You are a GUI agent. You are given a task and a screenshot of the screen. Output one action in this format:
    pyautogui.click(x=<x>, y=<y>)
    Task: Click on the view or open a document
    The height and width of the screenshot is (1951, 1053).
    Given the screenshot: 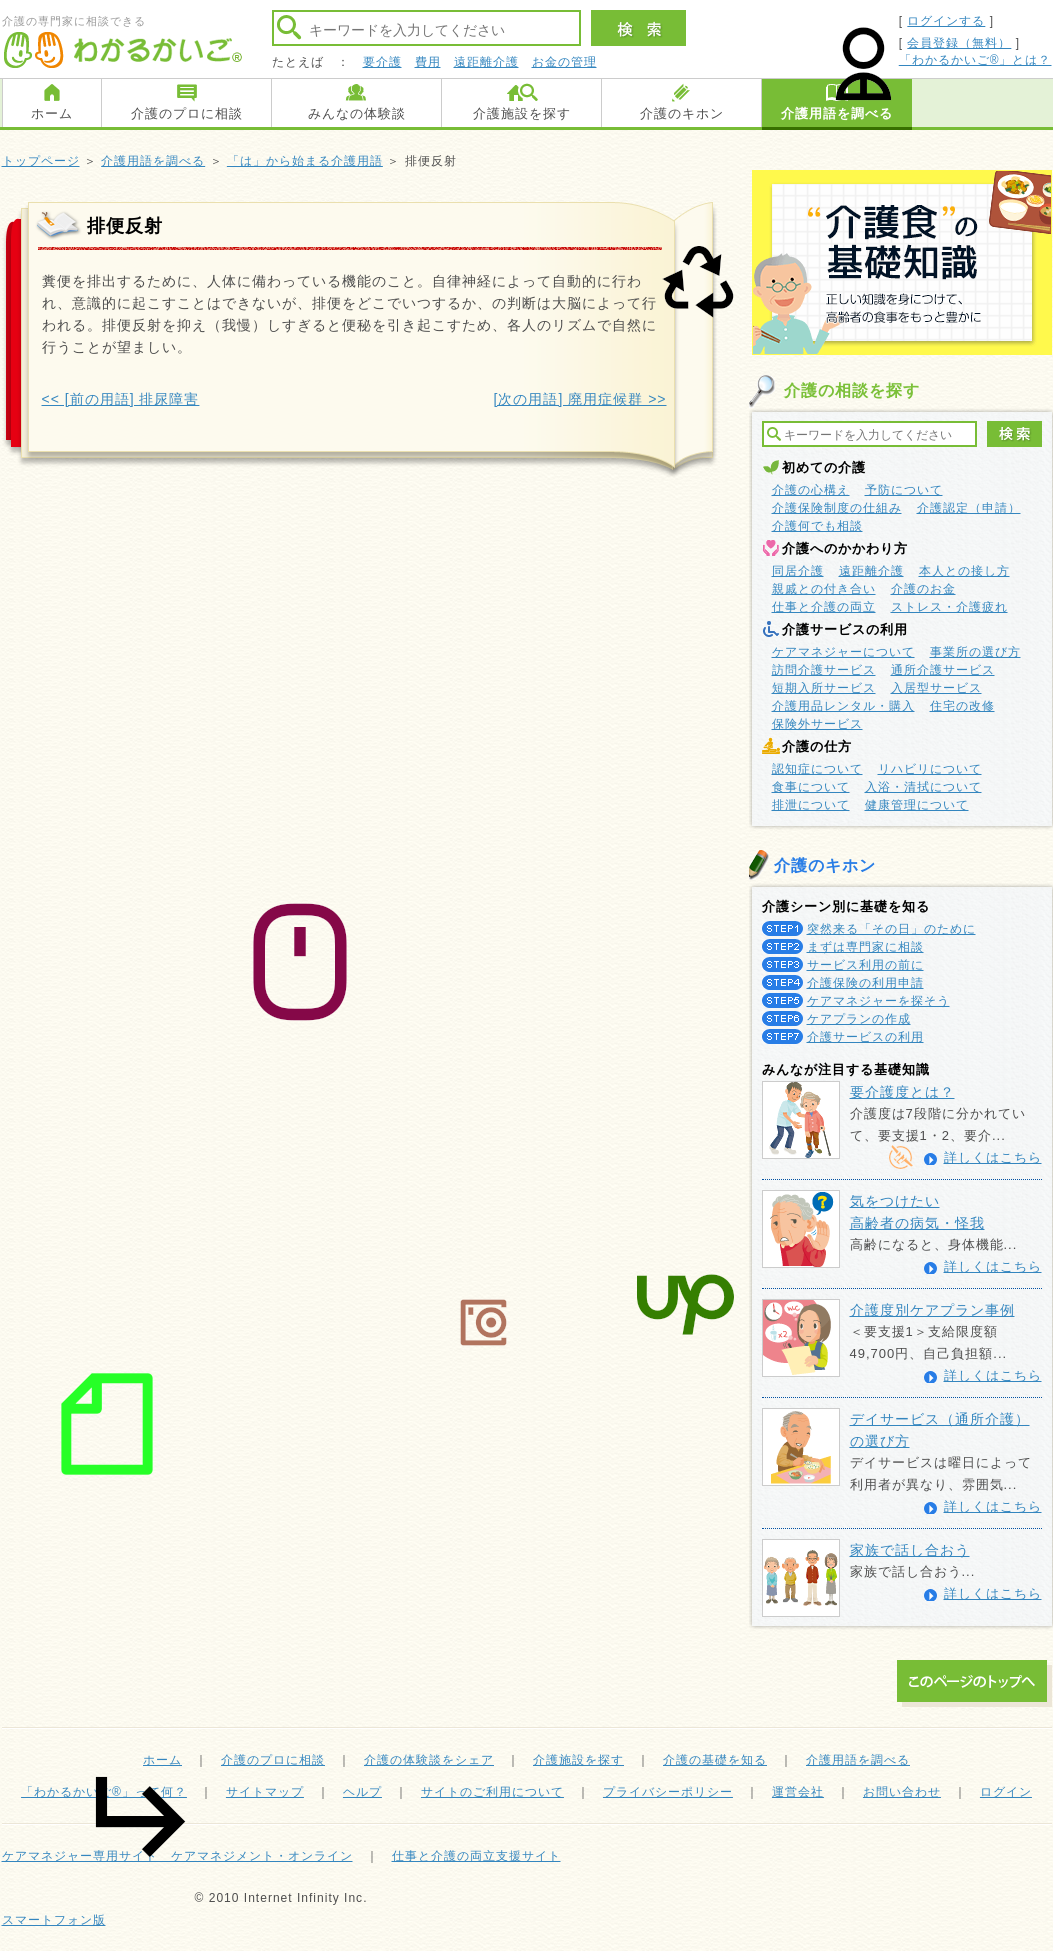 What is the action you would take?
    pyautogui.click(x=107, y=1424)
    